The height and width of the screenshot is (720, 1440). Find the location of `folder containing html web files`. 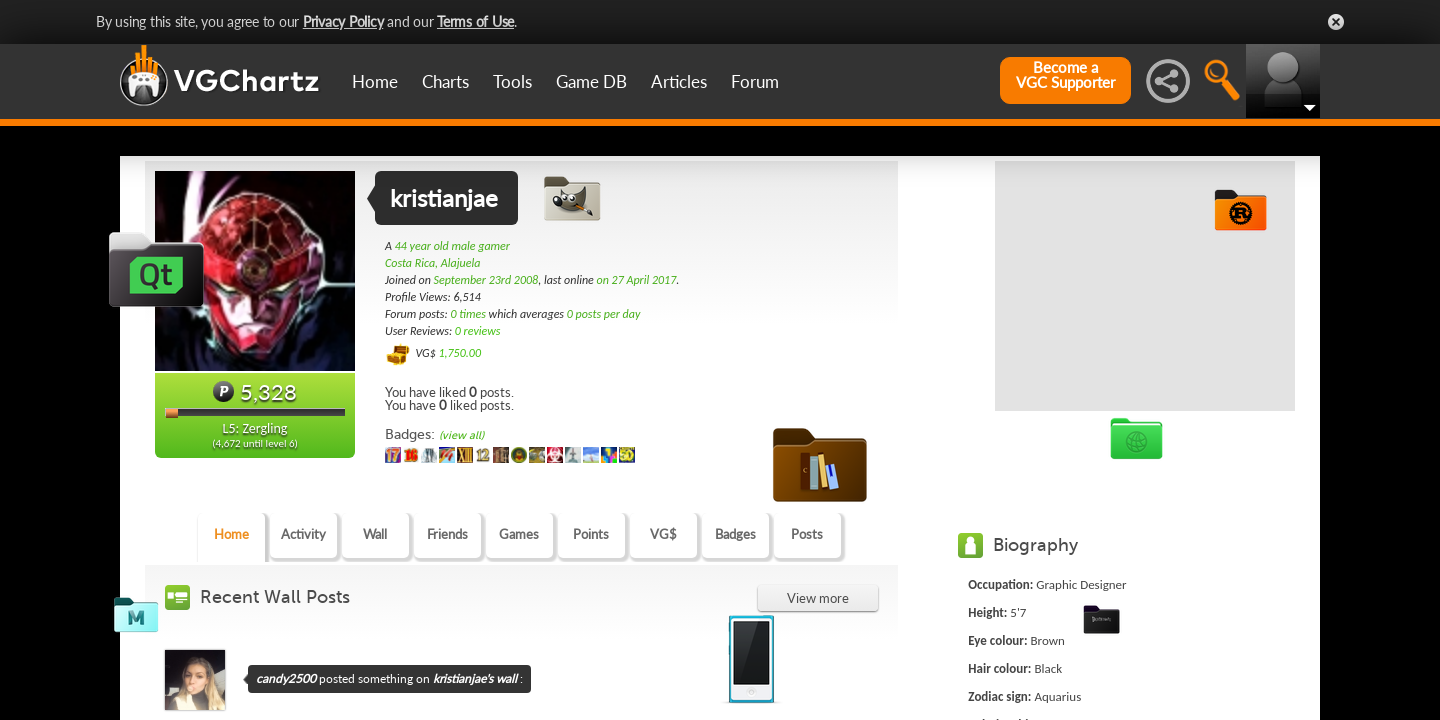

folder containing html web files is located at coordinates (1136, 438).